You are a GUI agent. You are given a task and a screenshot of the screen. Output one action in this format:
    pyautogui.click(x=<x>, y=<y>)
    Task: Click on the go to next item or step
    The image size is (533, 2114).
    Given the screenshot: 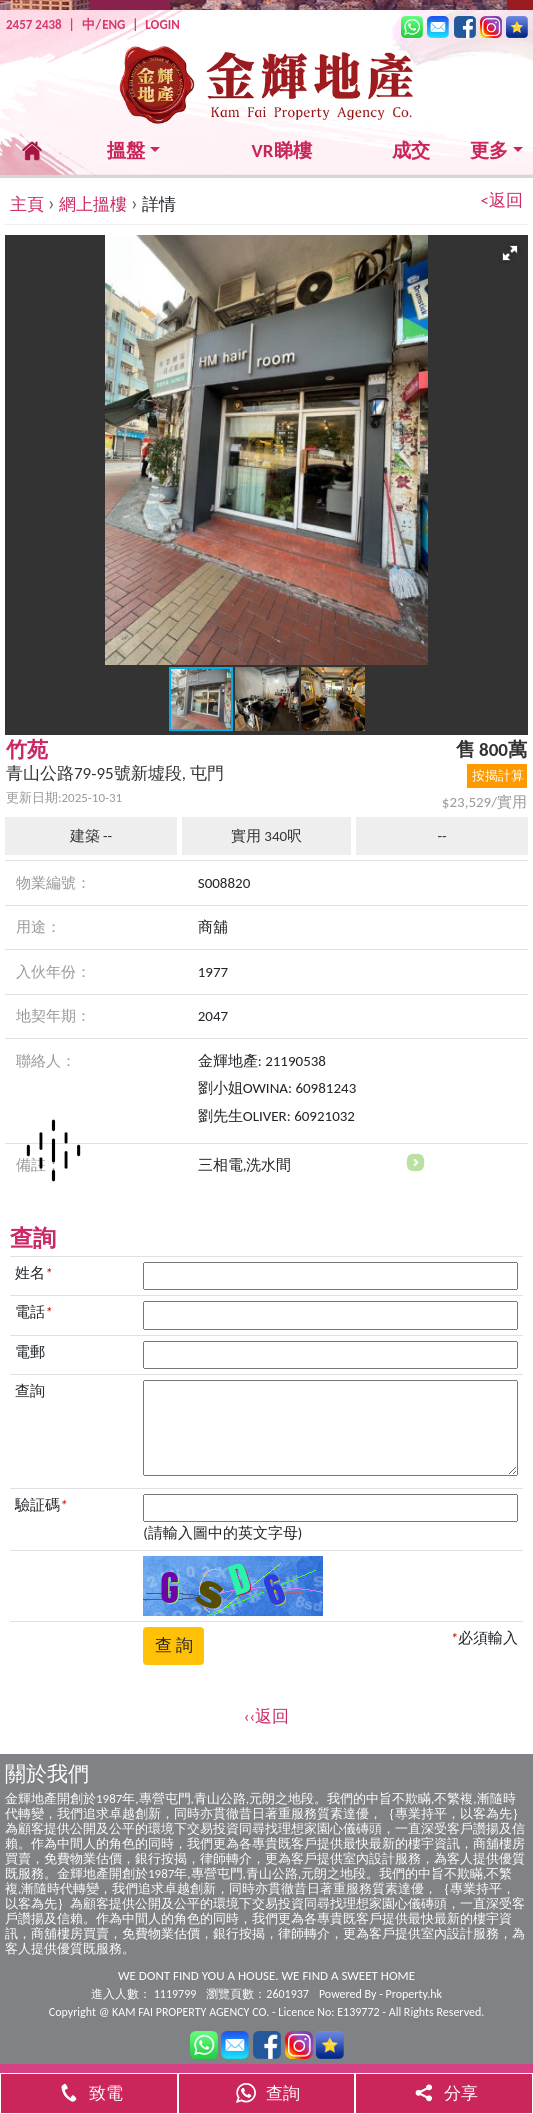 What is the action you would take?
    pyautogui.click(x=415, y=1162)
    